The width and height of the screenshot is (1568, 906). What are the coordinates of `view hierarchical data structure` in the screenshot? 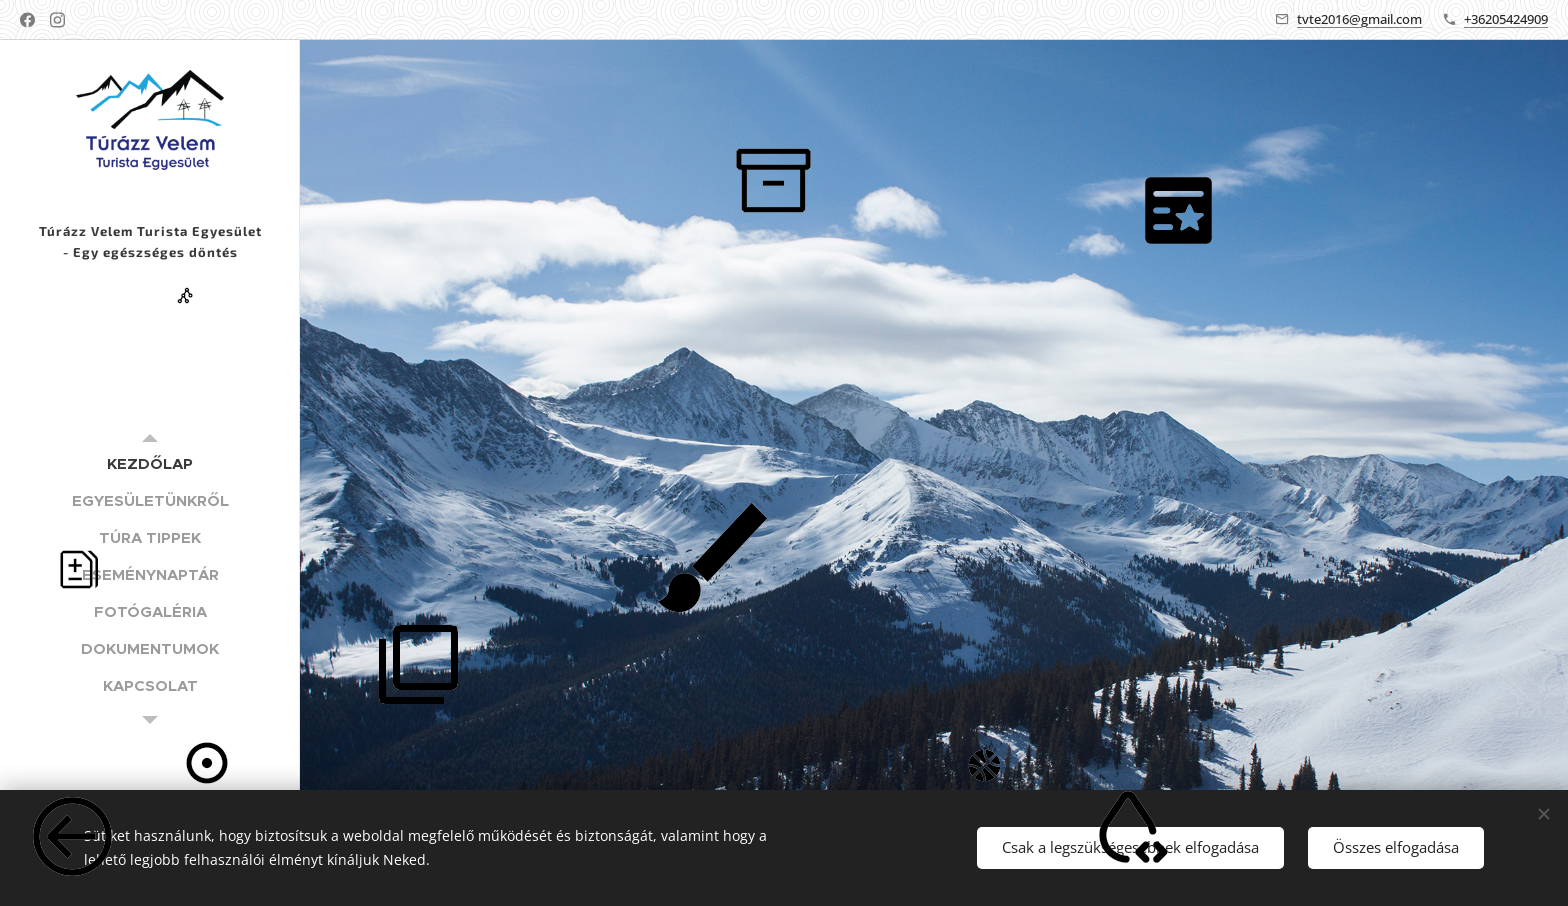 It's located at (185, 295).